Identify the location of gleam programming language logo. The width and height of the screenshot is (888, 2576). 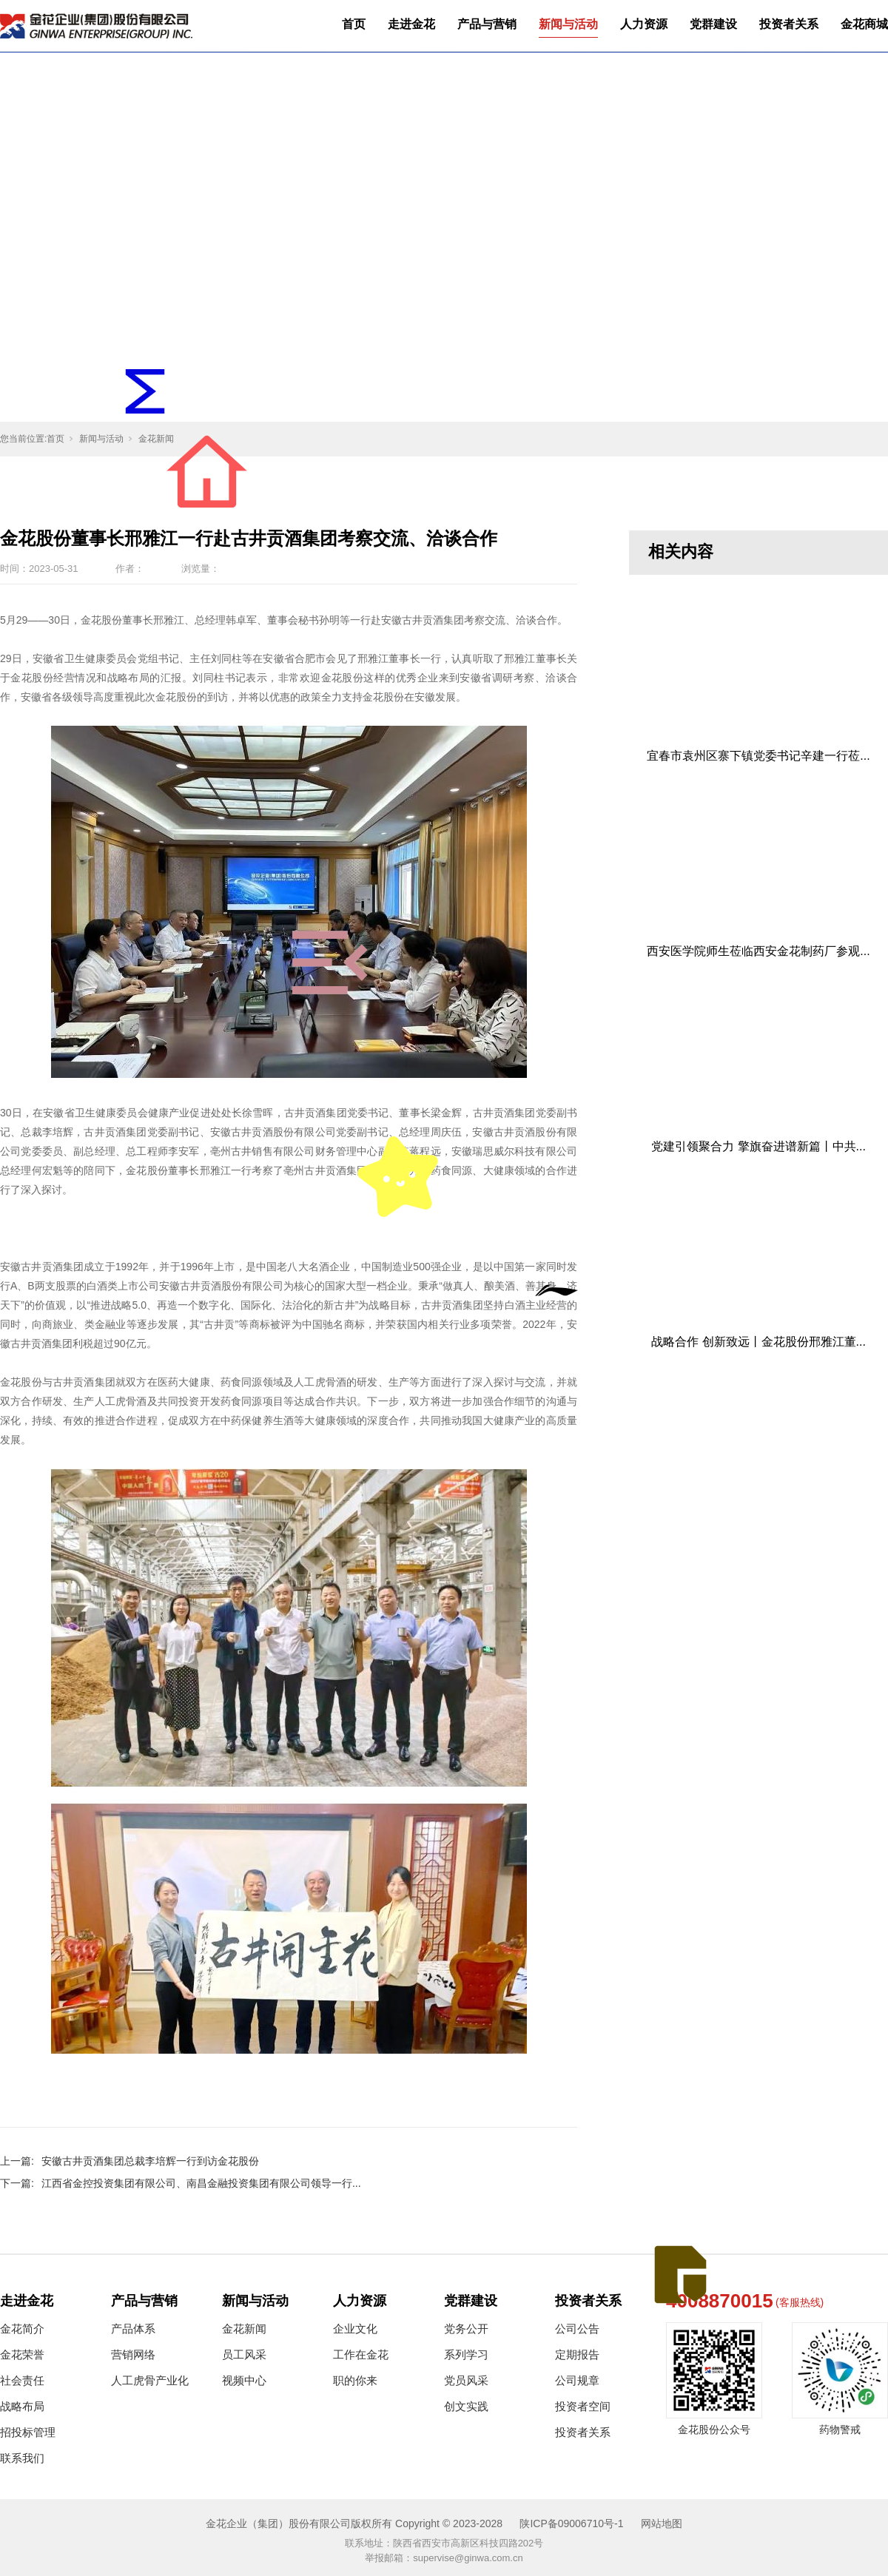
(397, 1176).